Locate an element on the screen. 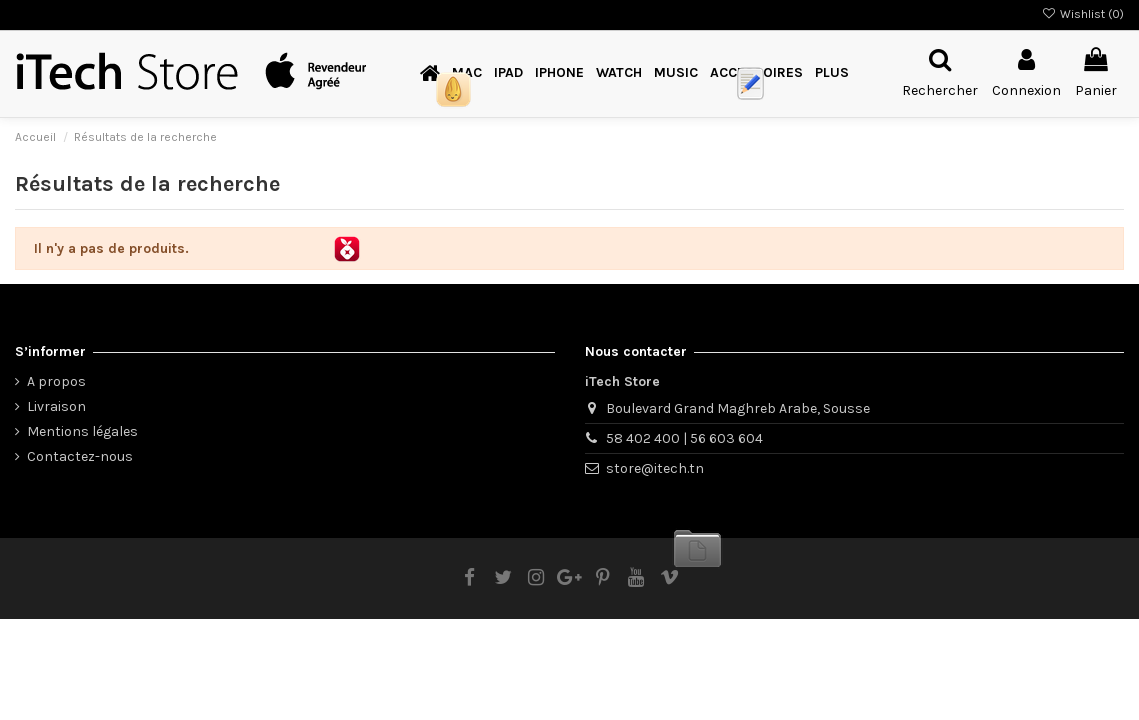 The image size is (1139, 720). open the software learning center is located at coordinates (750, 83).